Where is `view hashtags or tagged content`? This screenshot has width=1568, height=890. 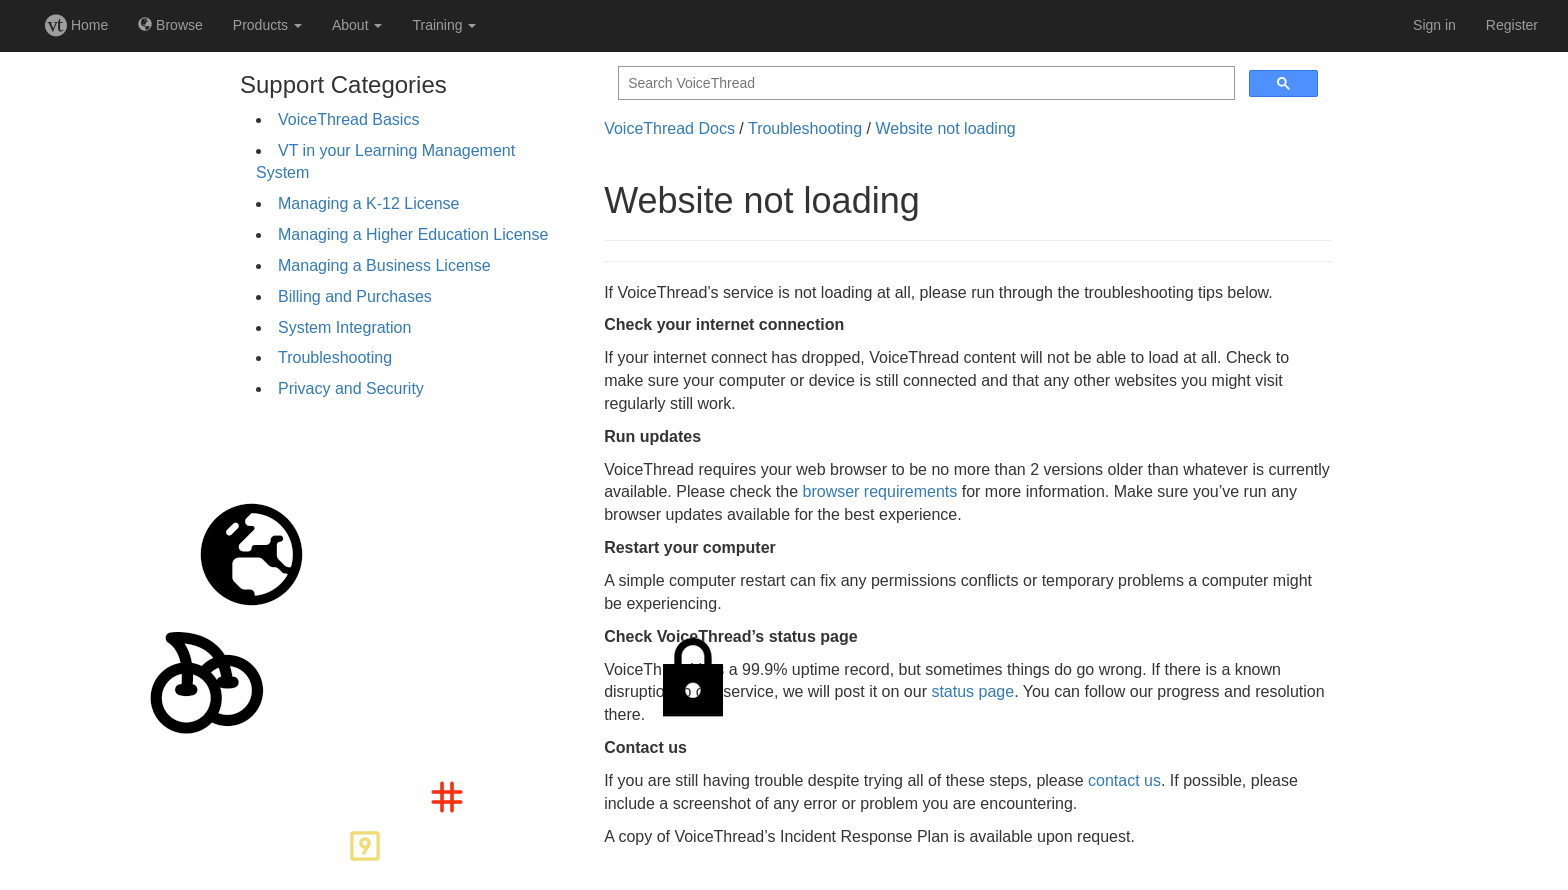
view hashtags or tagged content is located at coordinates (447, 797).